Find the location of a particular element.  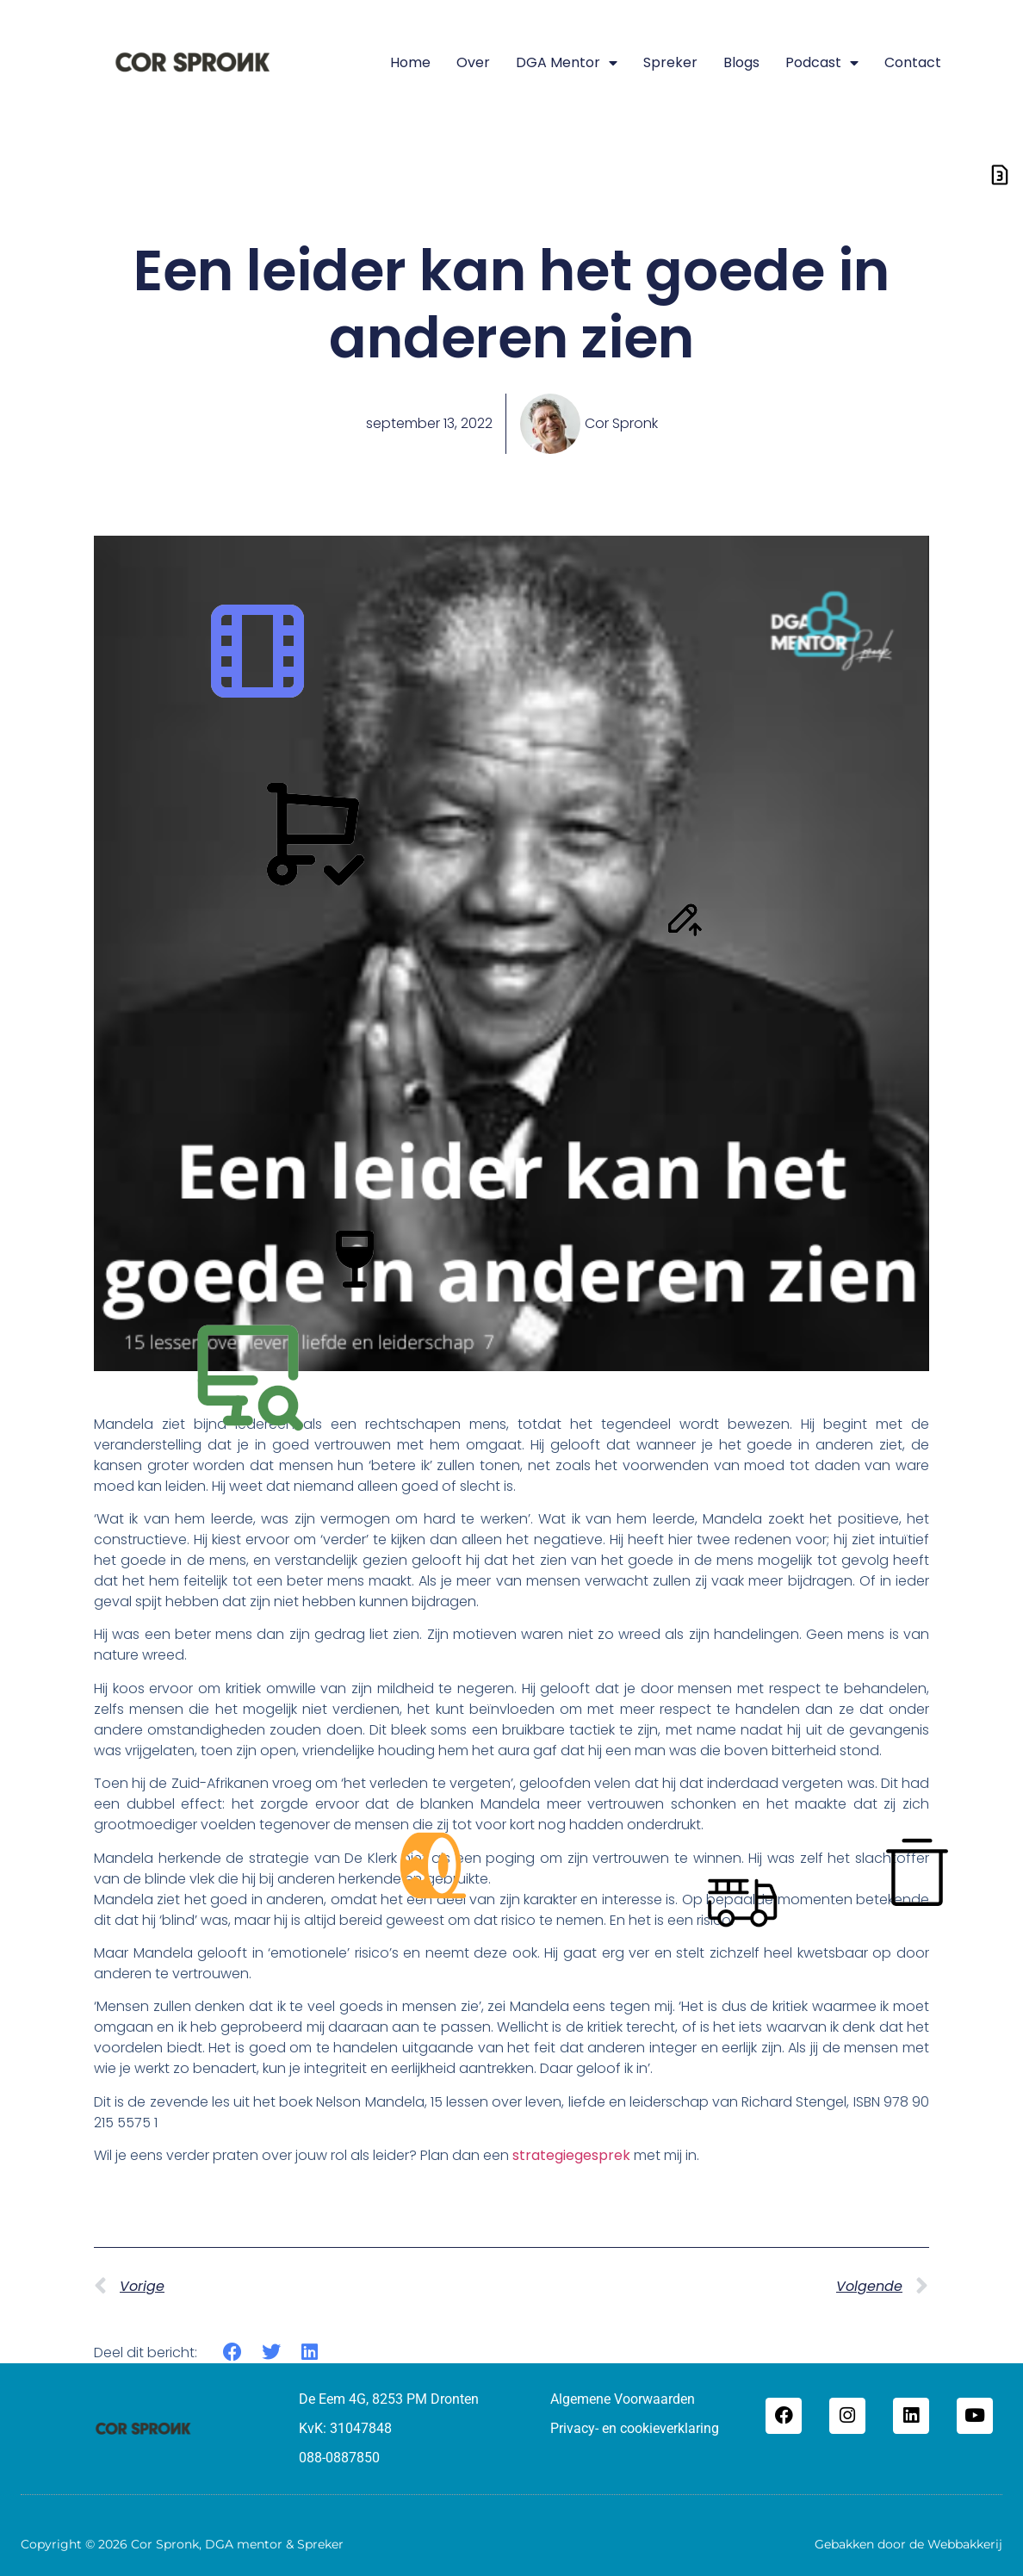

upload or publish your edits is located at coordinates (683, 917).